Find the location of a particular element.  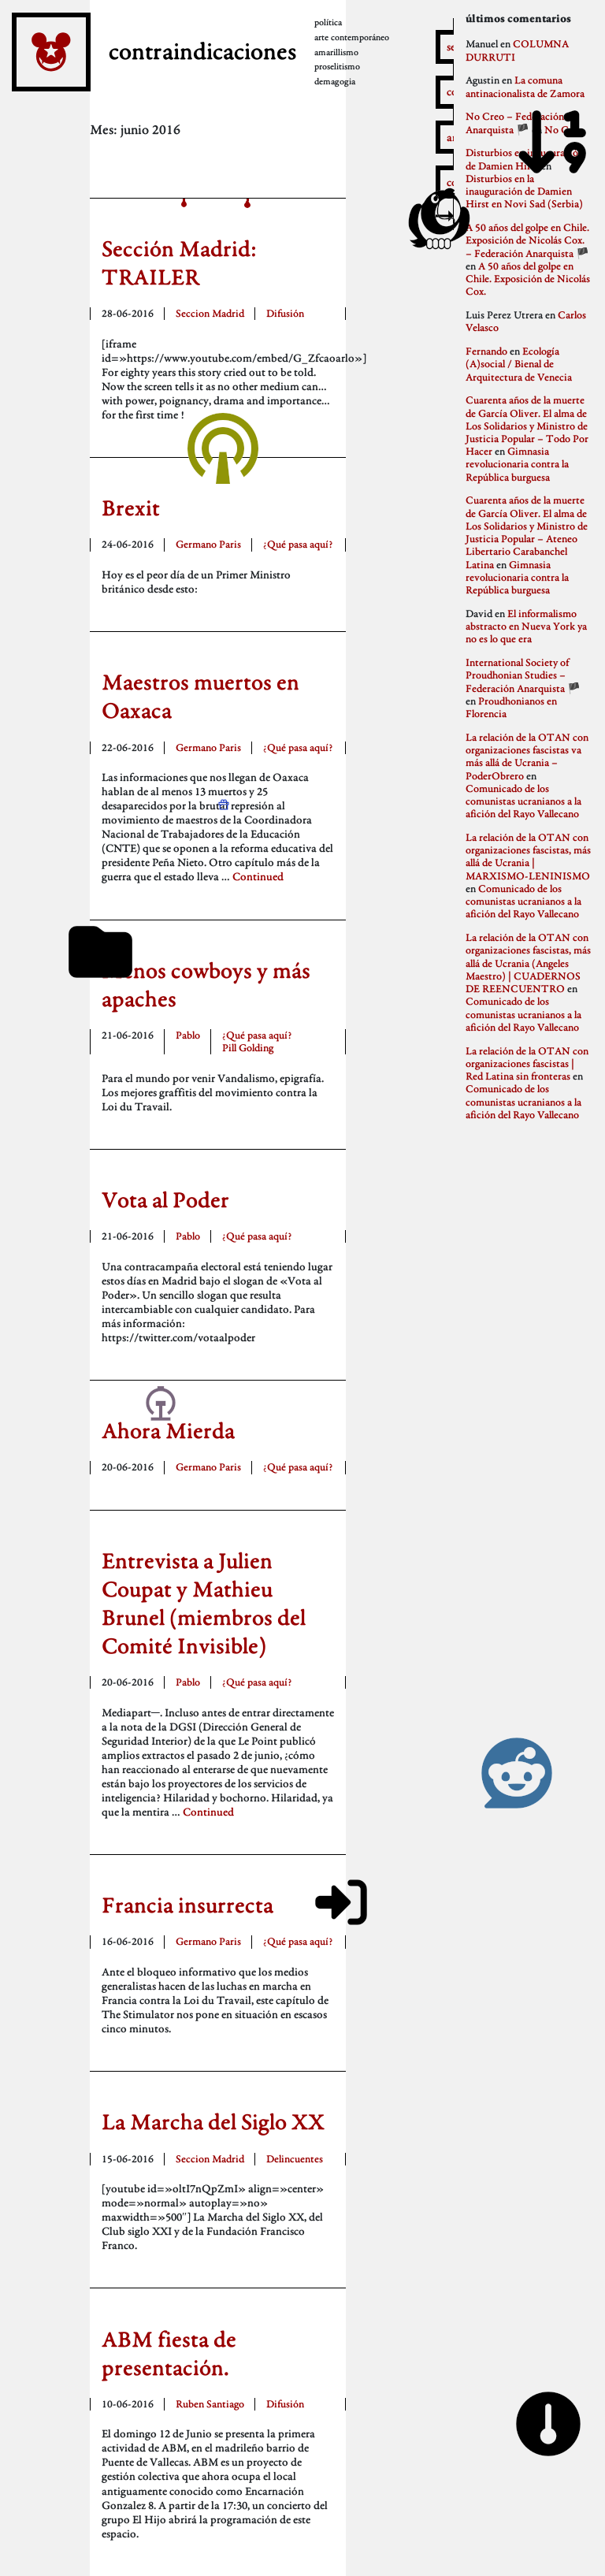

china railway logo is located at coordinates (161, 1404).